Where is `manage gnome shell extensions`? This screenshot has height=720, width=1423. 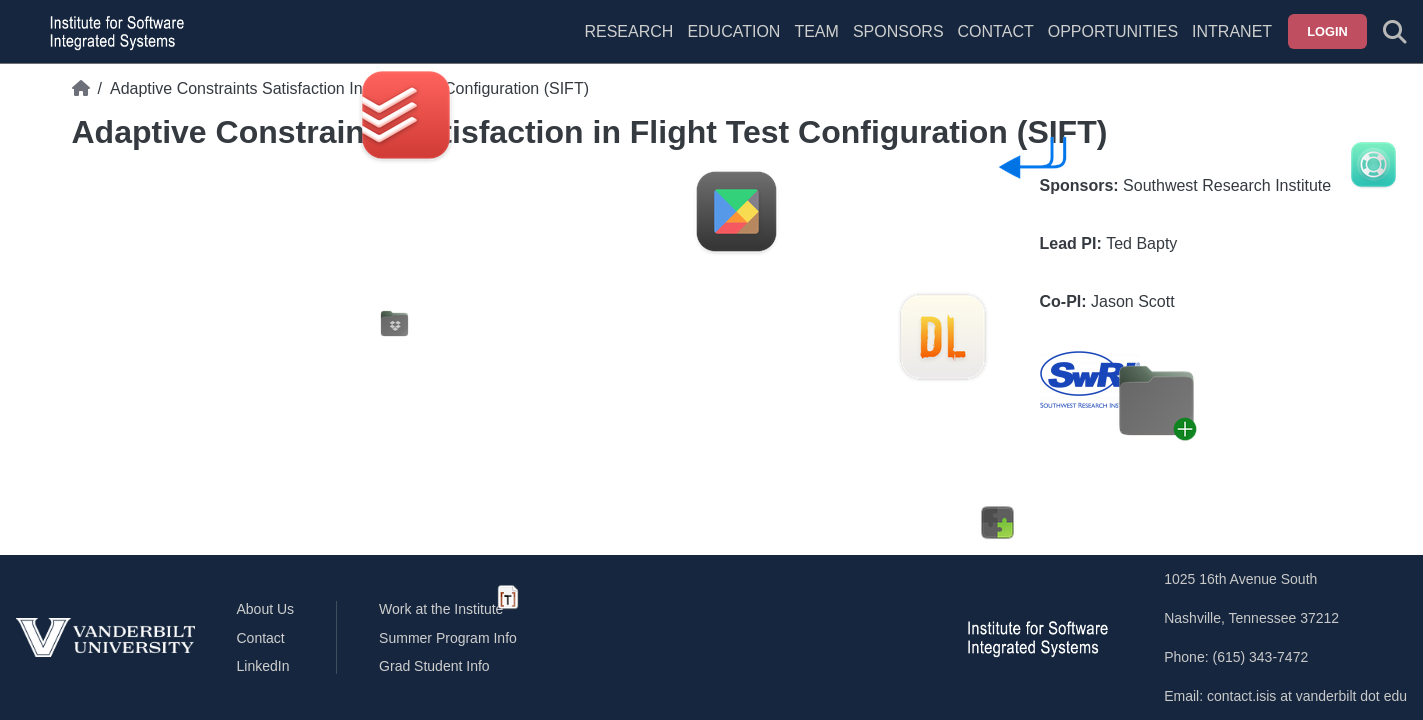
manage gnome shell extensions is located at coordinates (997, 522).